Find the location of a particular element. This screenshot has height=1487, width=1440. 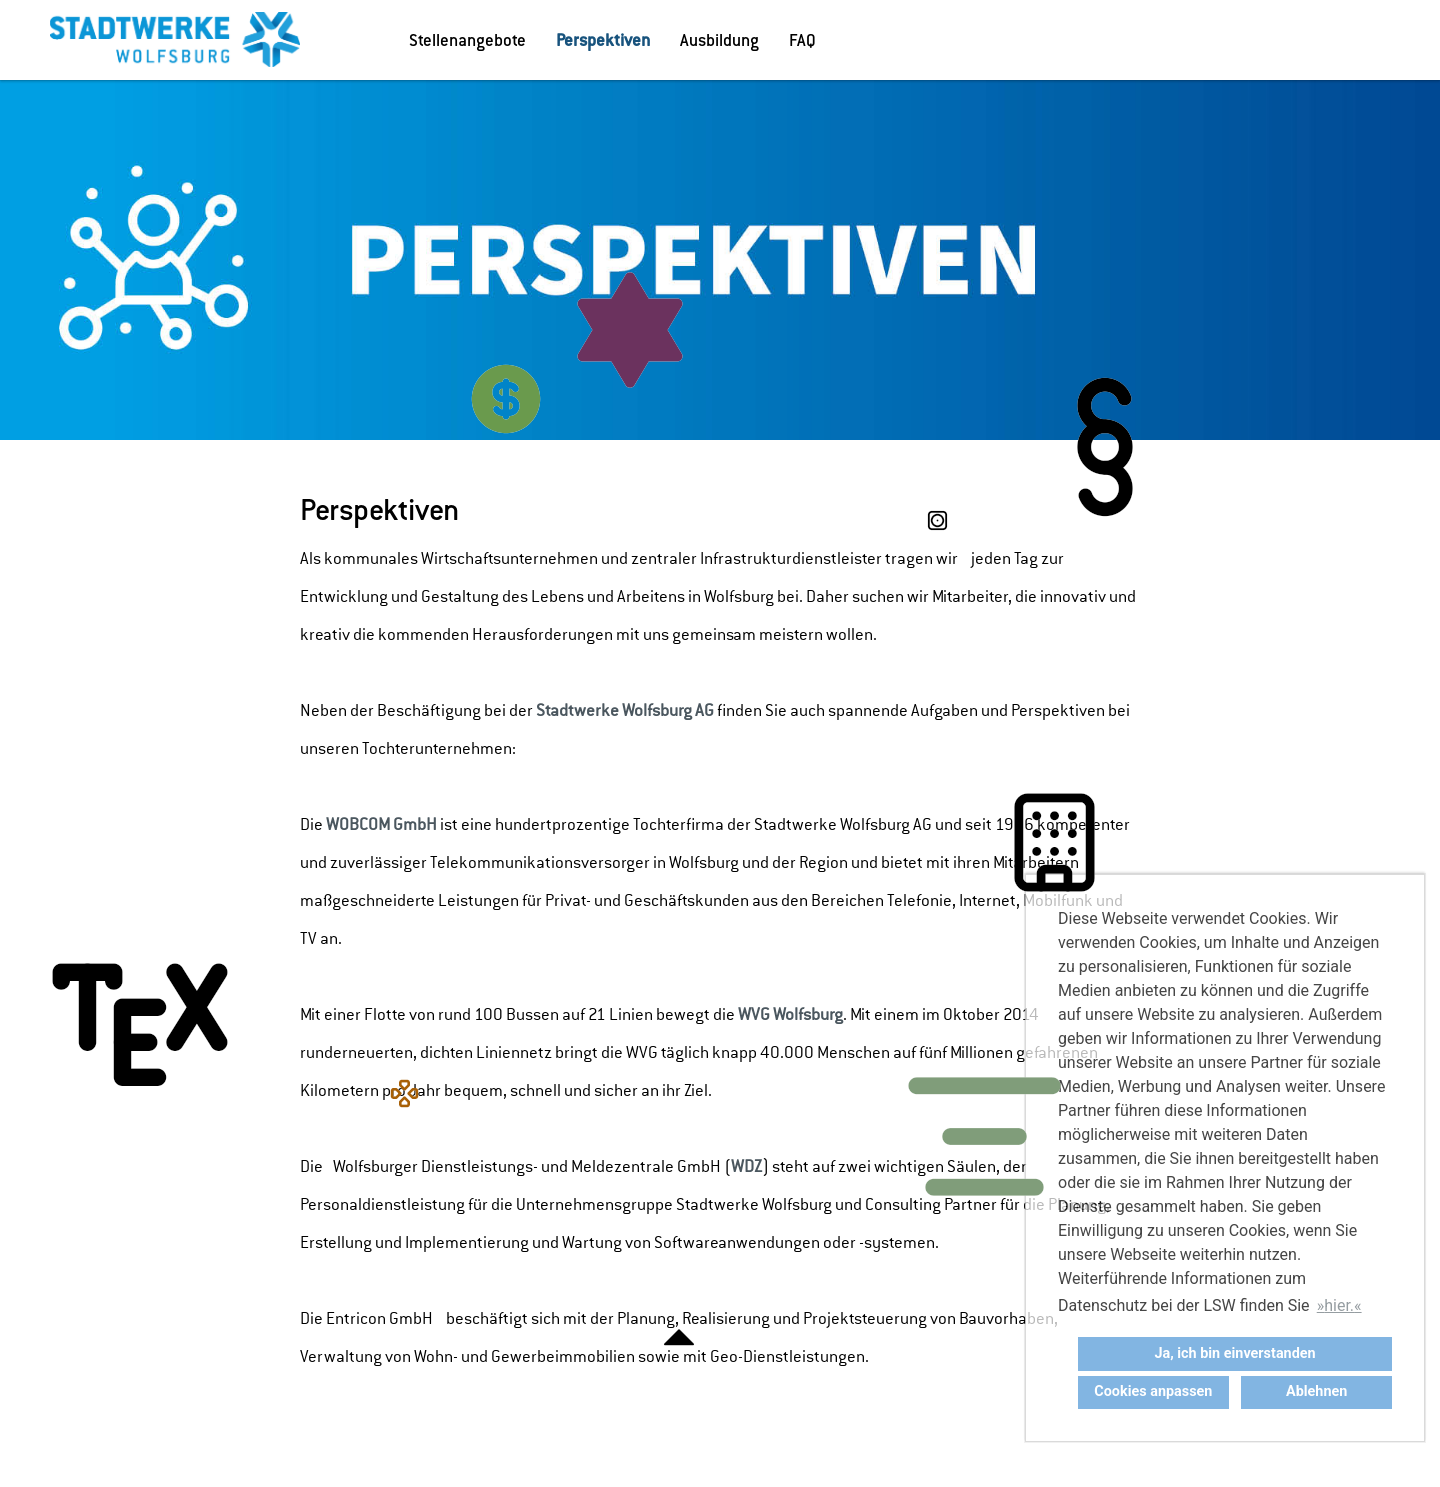

access gaming features or settings is located at coordinates (404, 1093).